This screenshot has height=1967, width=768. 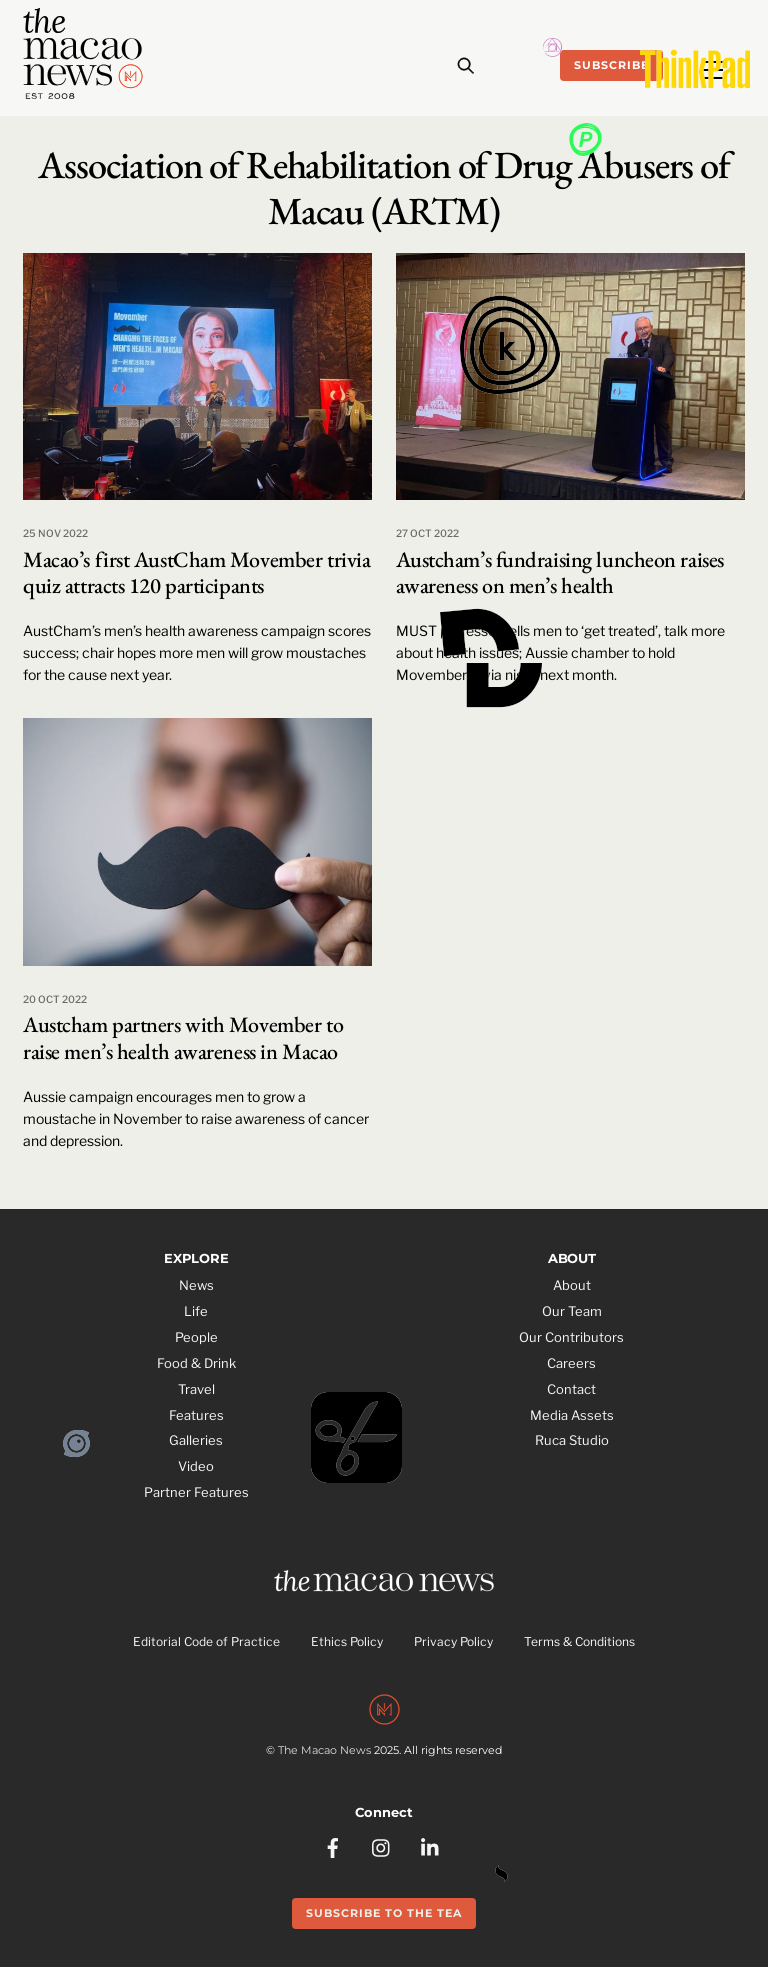 What do you see at coordinates (76, 1443) in the screenshot?
I see `open the Insta360 camera app` at bounding box center [76, 1443].